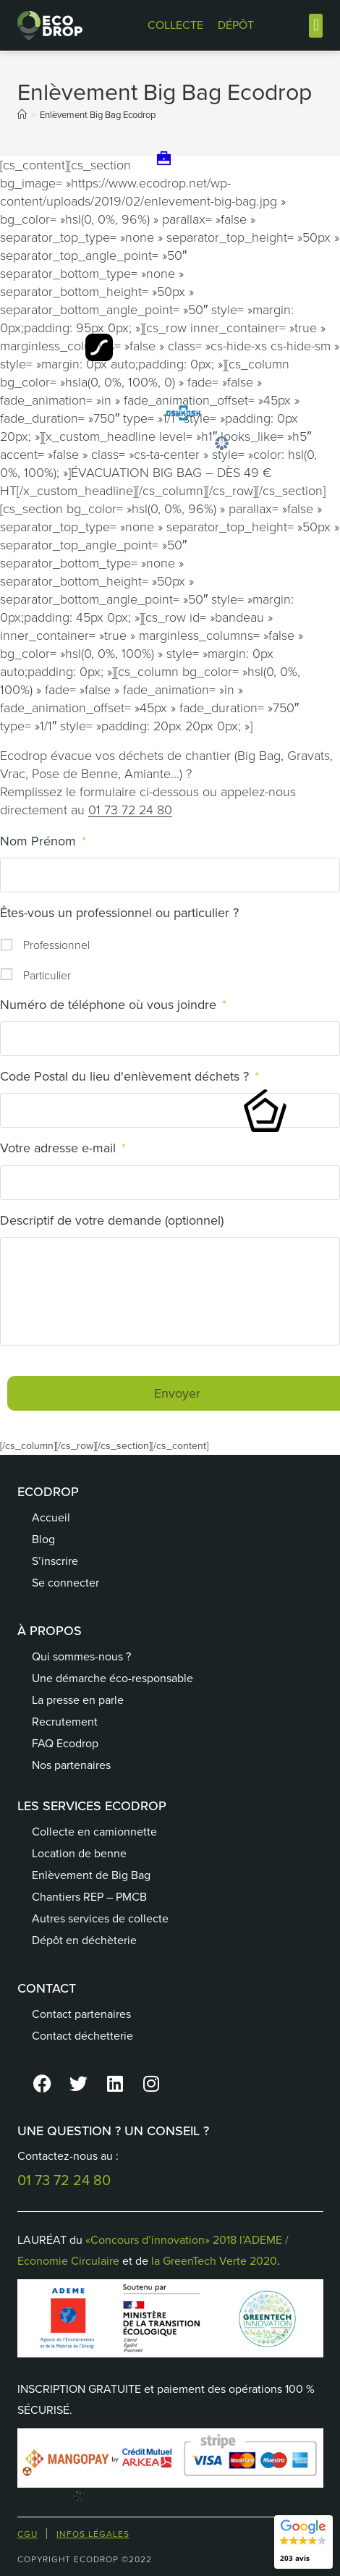 The height and width of the screenshot is (2576, 340). I want to click on open lottiefiles app, so click(99, 347).